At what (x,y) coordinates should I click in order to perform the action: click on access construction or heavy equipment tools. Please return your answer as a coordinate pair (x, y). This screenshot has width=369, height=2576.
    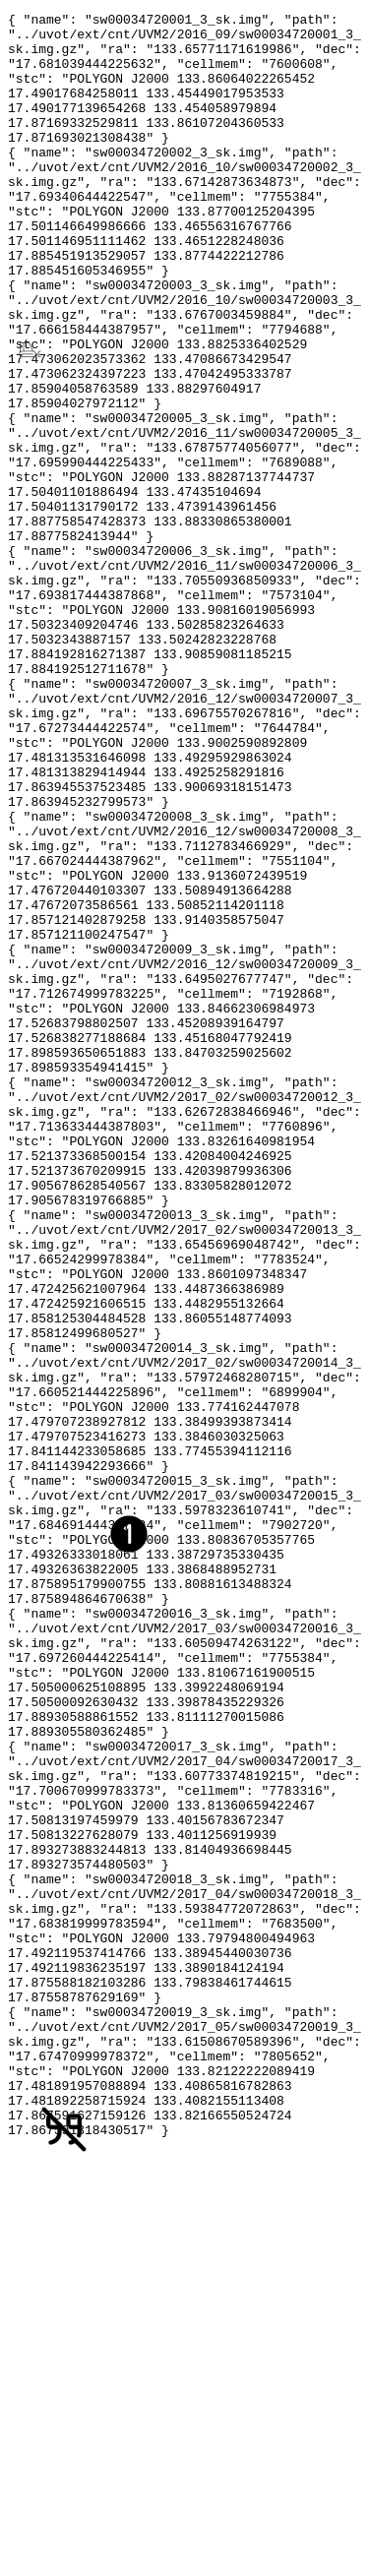
    Looking at the image, I should click on (30, 349).